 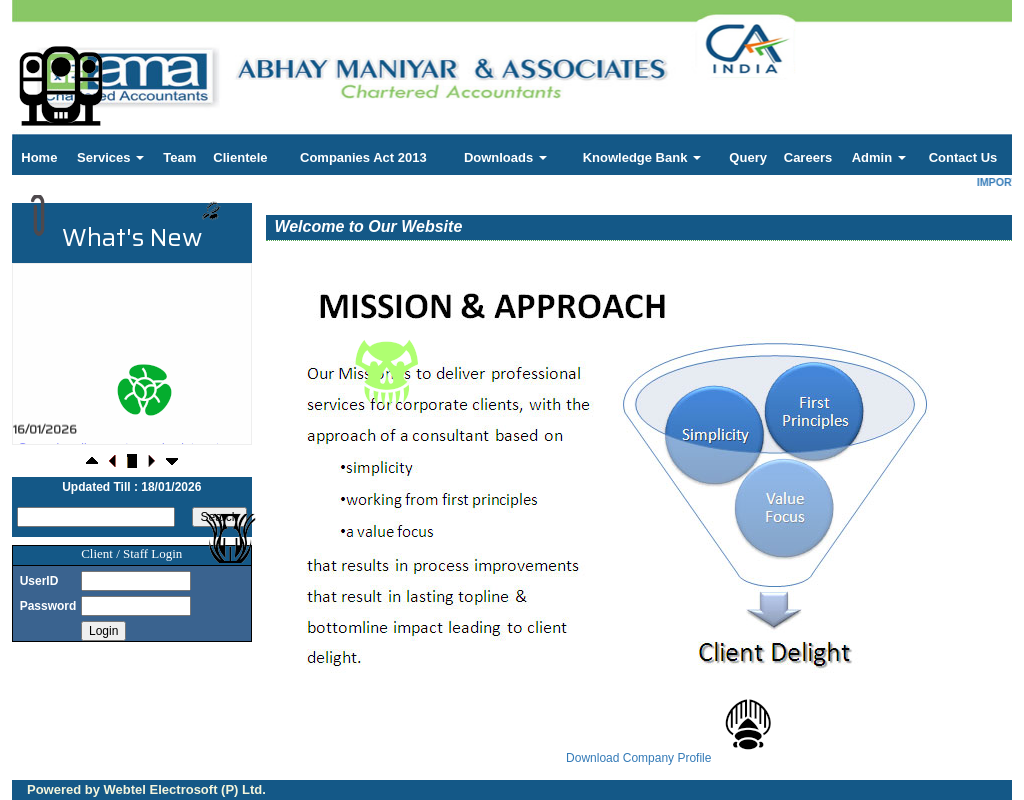 I want to click on select your squad or team roster, so click(x=61, y=86).